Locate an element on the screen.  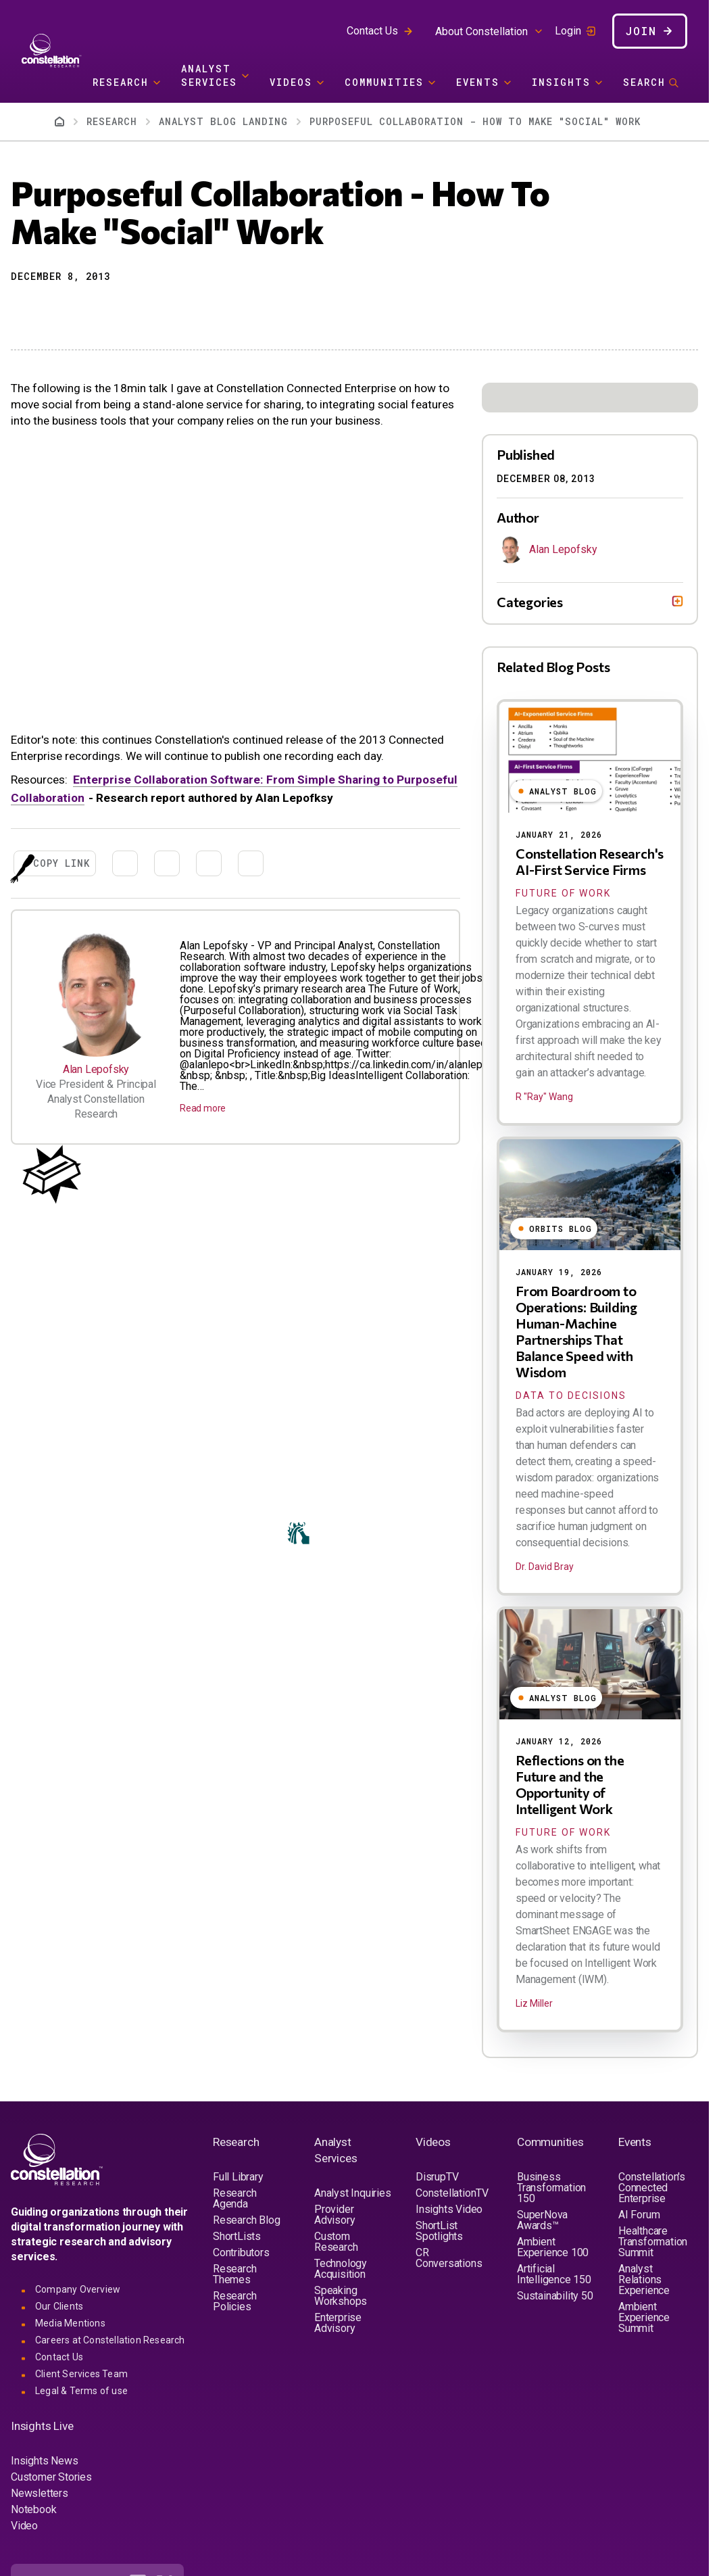
select molotov cocktail weapon or item is located at coordinates (298, 1533).